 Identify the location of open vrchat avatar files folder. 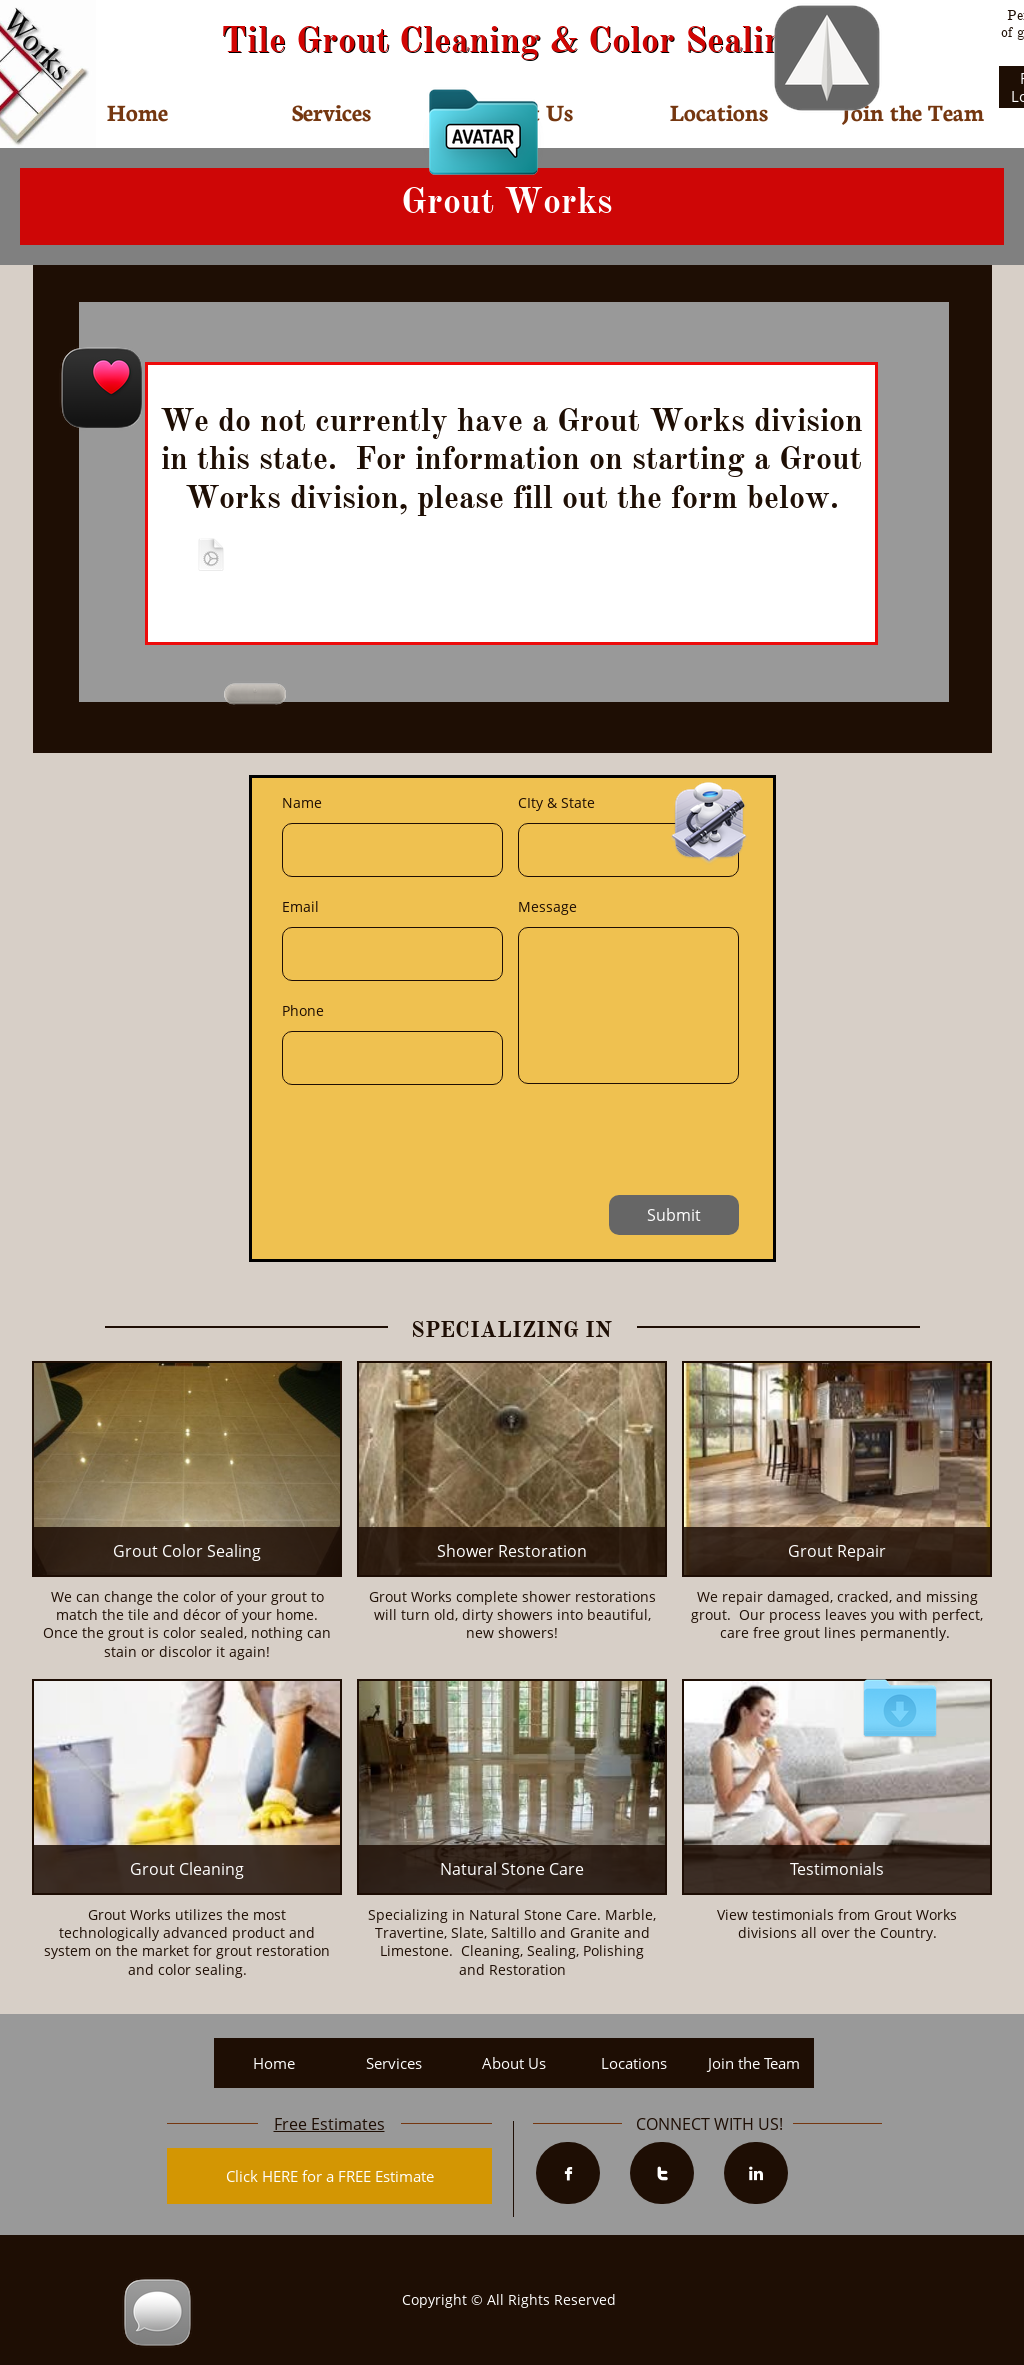
(483, 135).